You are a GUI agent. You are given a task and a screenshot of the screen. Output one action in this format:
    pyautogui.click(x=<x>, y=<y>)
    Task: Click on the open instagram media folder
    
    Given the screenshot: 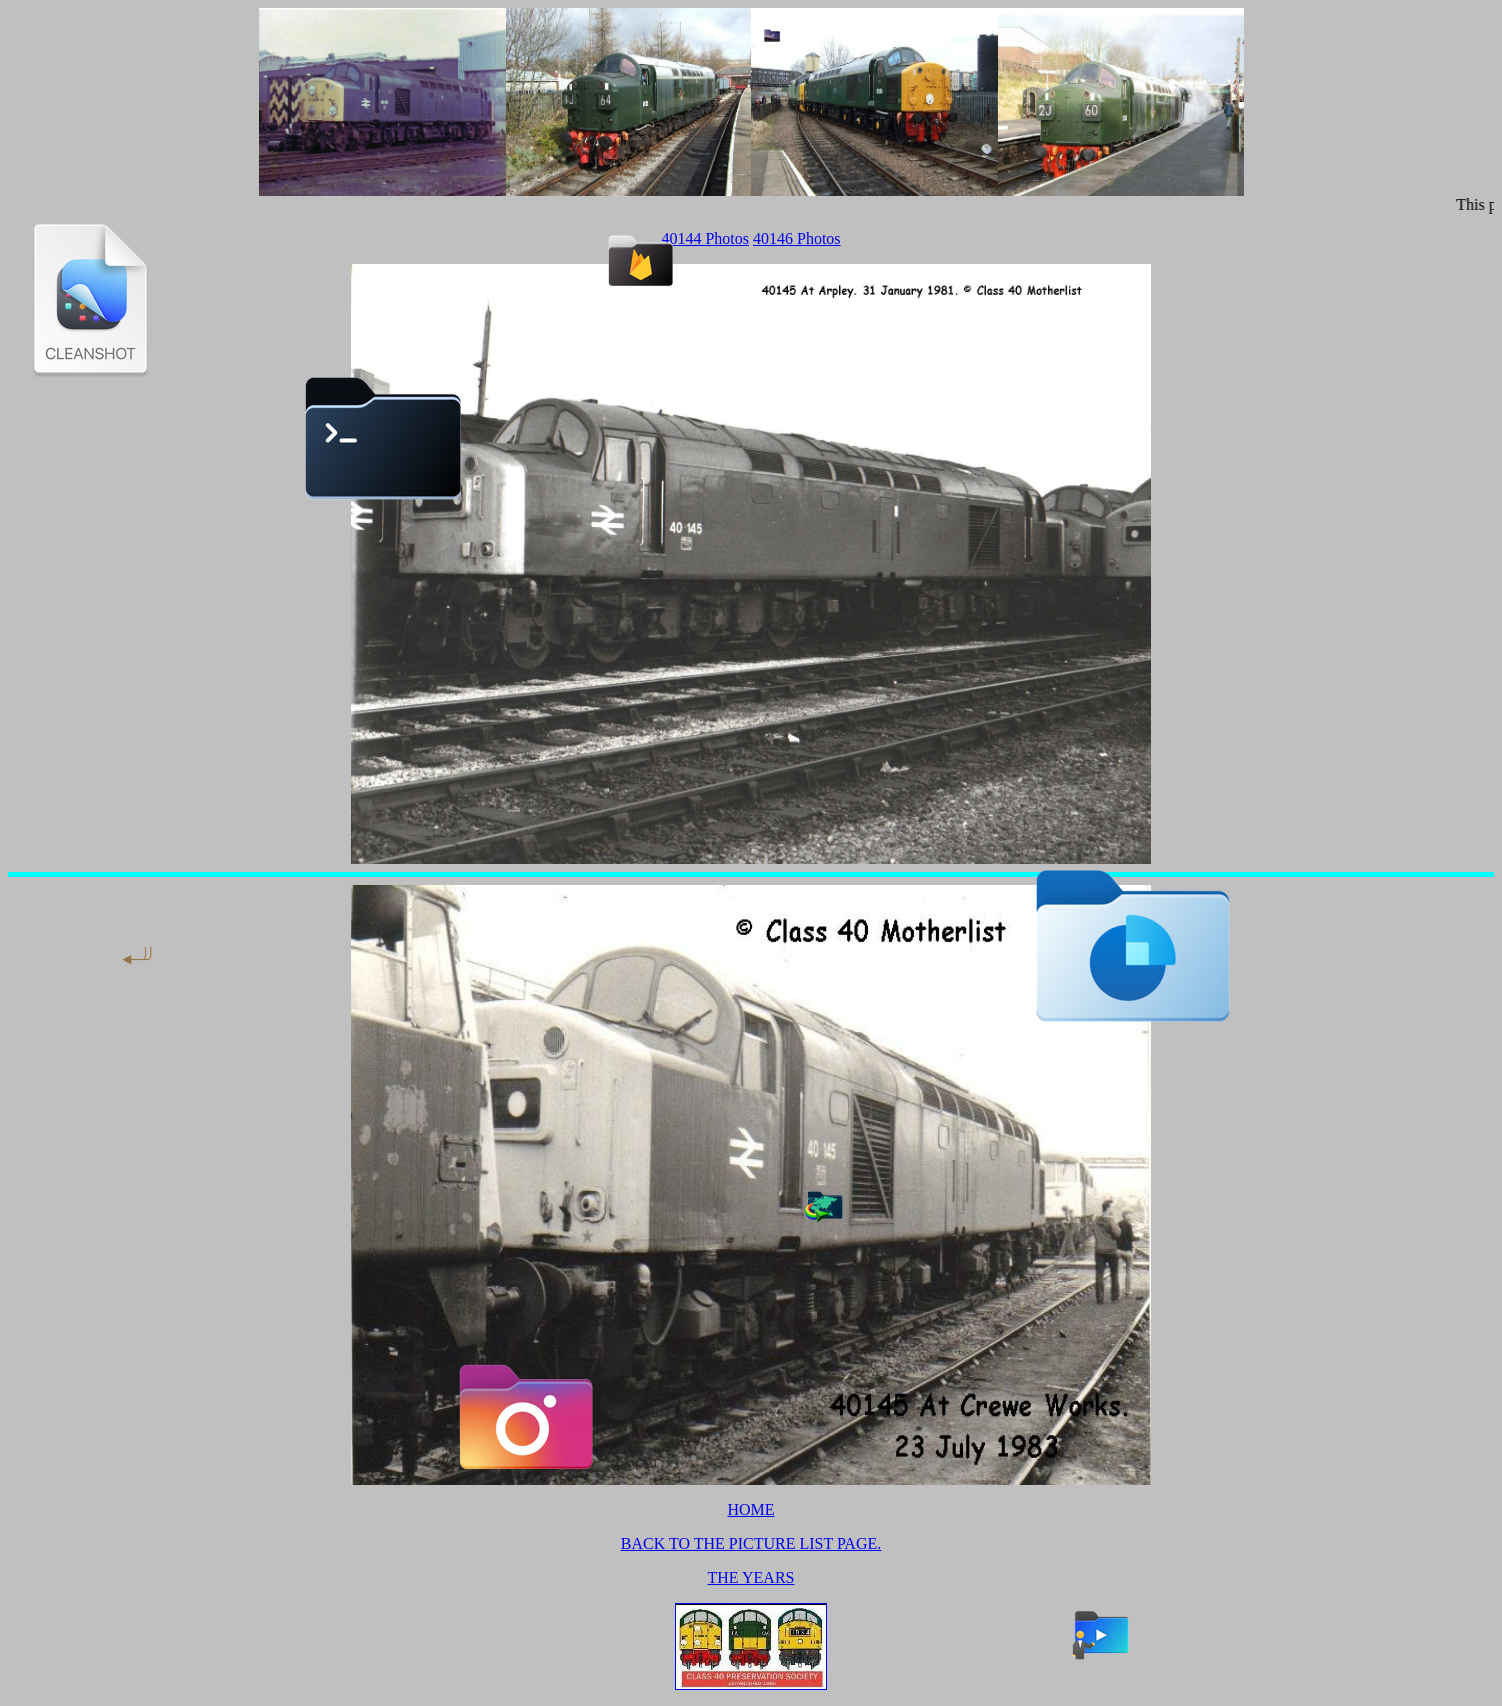 What is the action you would take?
    pyautogui.click(x=525, y=1420)
    